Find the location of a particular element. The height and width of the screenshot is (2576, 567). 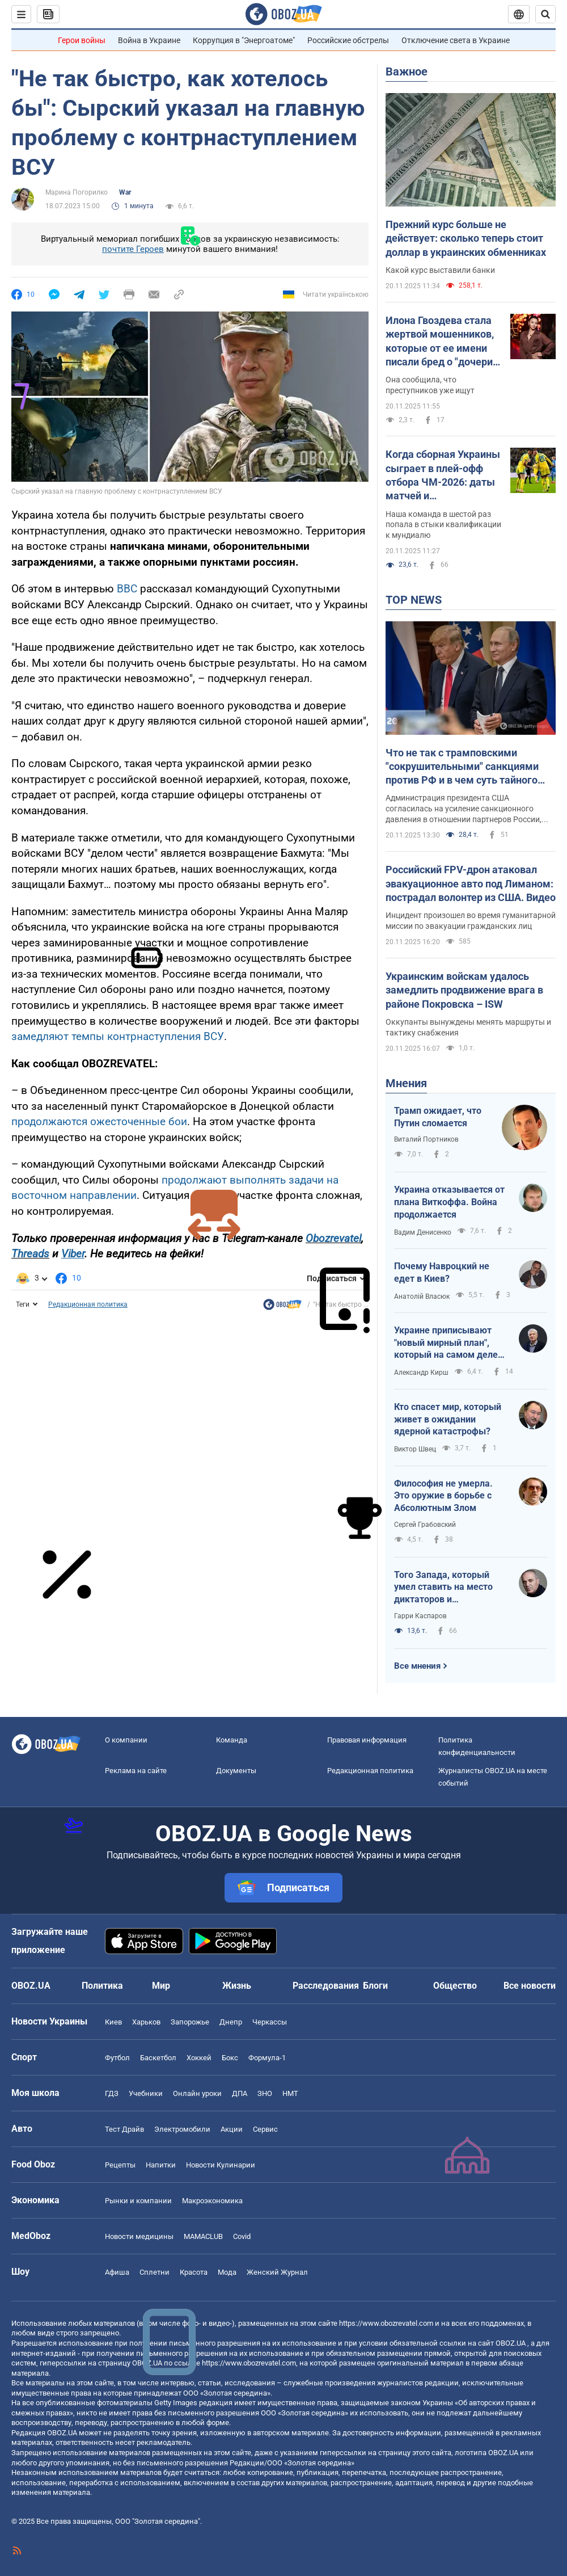

auto-fit content to available width is located at coordinates (214, 1213).